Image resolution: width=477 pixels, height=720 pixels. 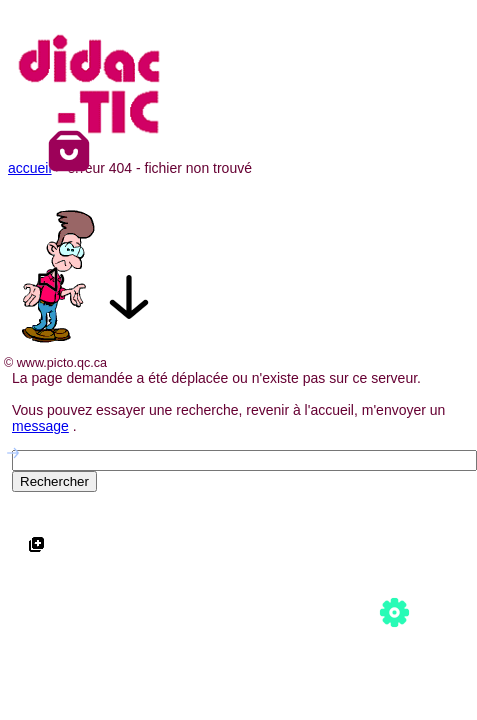 I want to click on decrease audio volume, so click(x=50, y=279).